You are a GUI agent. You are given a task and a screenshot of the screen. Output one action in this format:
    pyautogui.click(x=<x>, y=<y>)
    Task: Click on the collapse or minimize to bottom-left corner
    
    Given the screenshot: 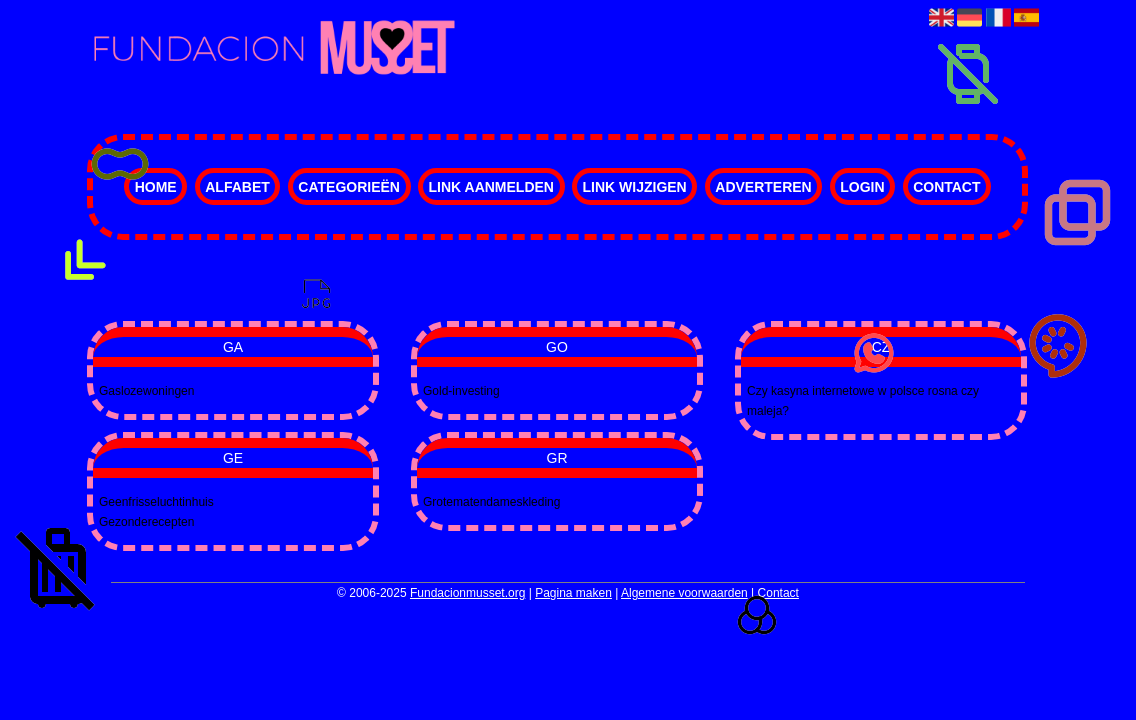 What is the action you would take?
    pyautogui.click(x=82, y=262)
    